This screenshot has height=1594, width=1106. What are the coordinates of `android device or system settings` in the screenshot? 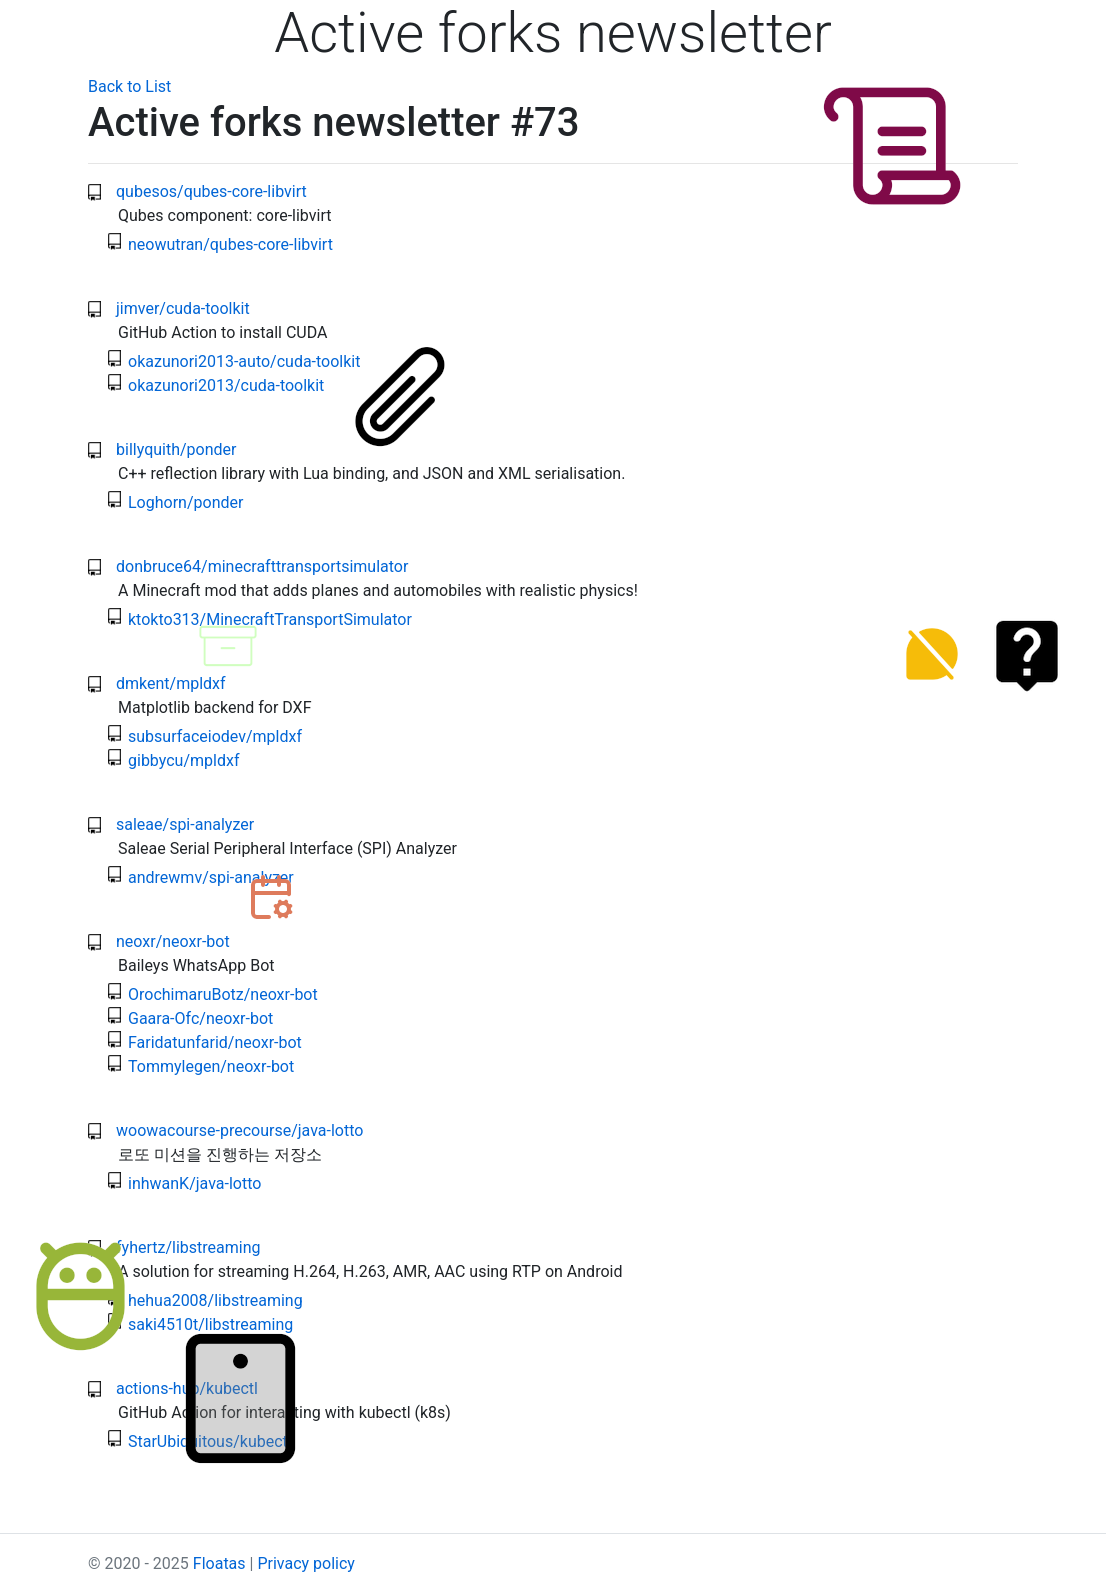 It's located at (80, 1294).